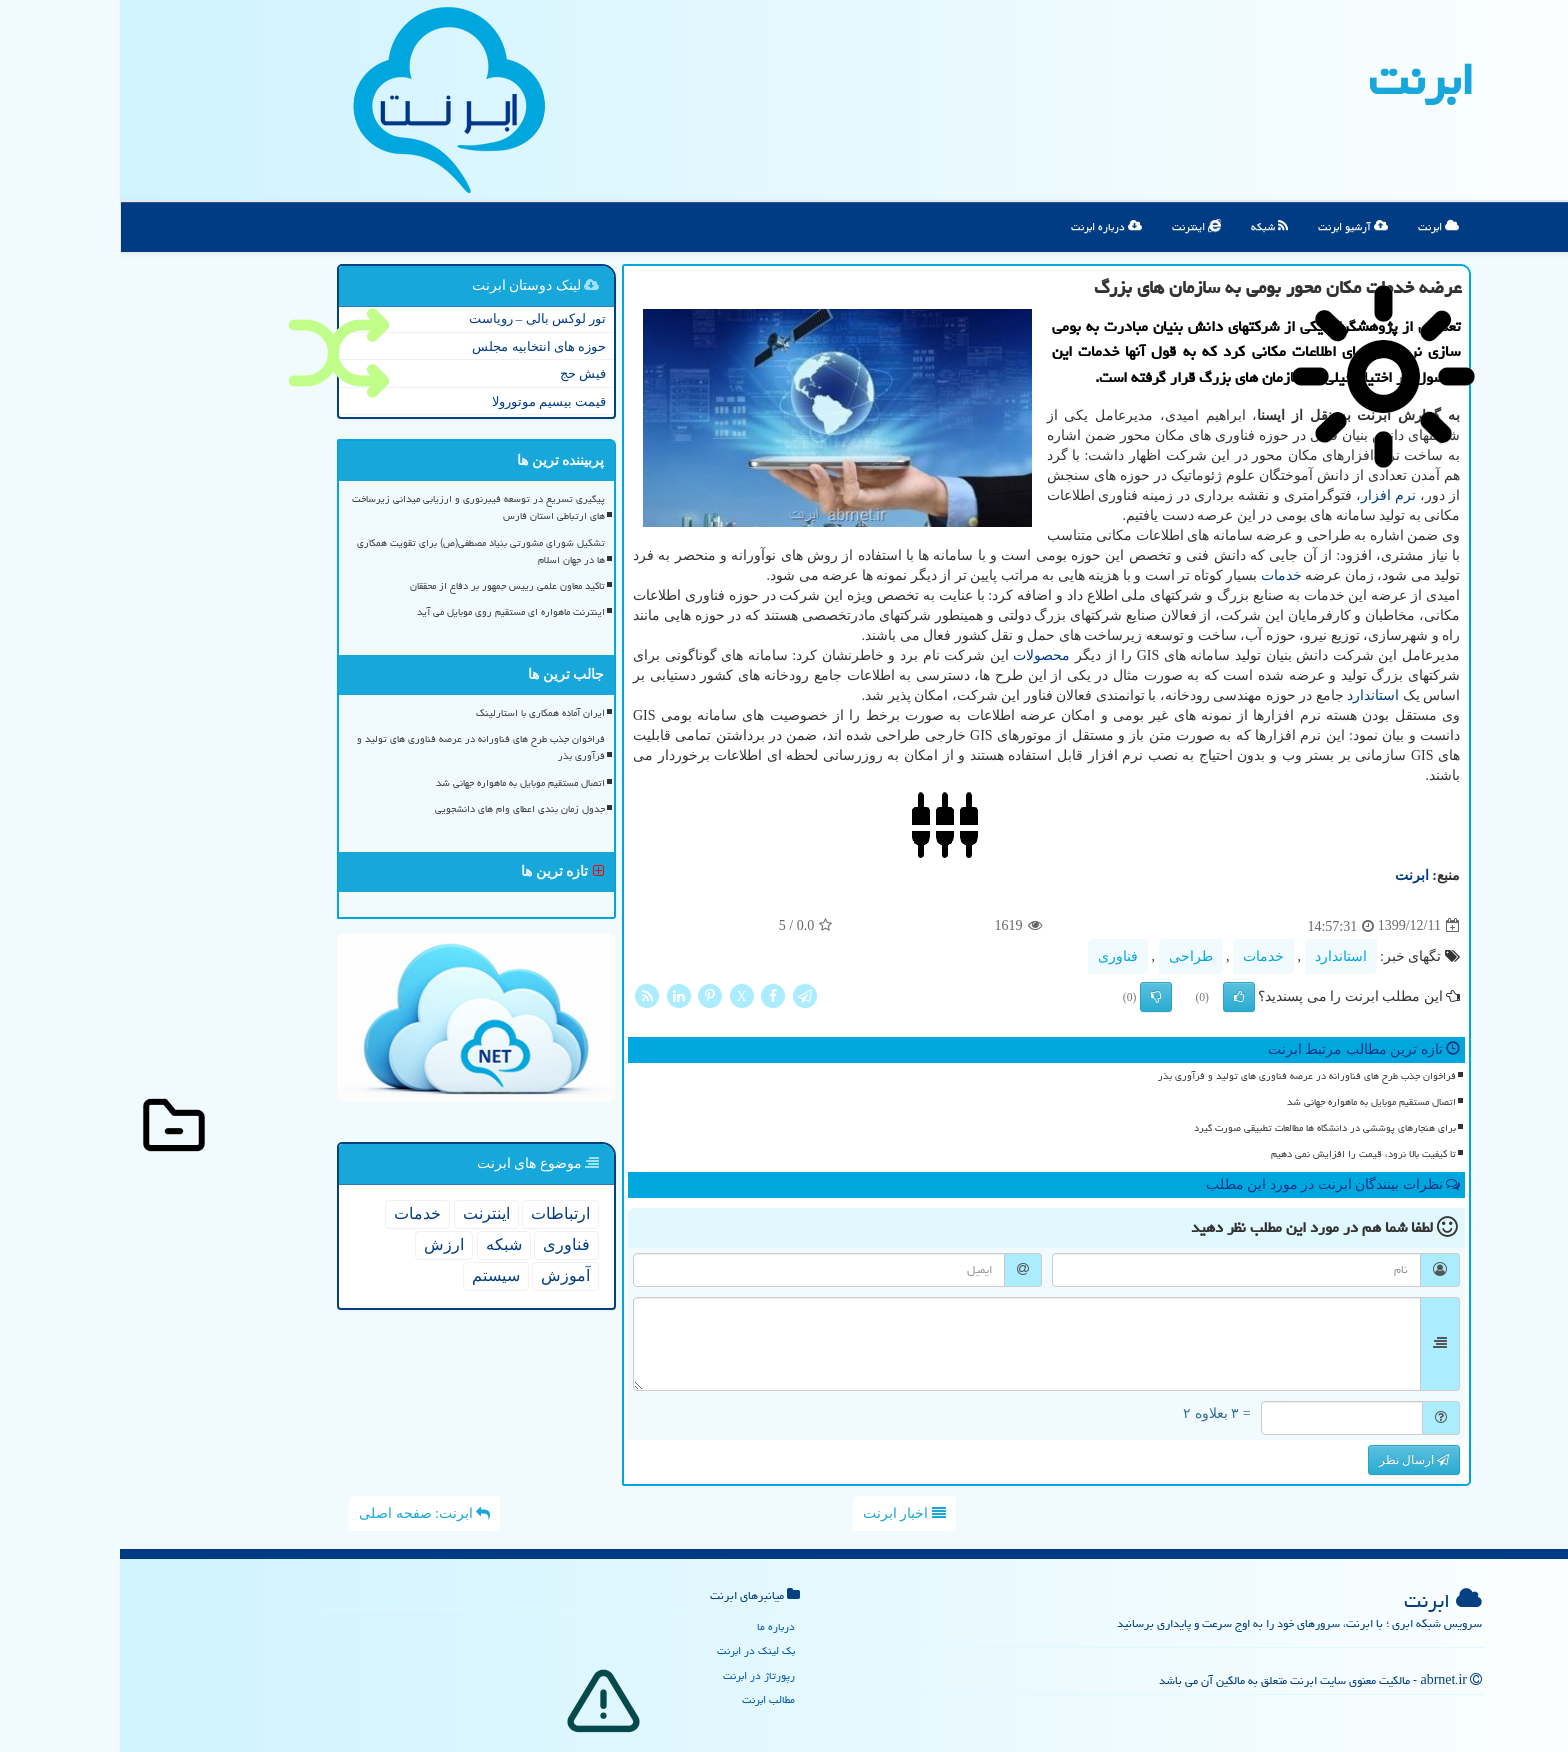 The width and height of the screenshot is (1568, 1752). I want to click on access audio/video input settings, so click(945, 825).